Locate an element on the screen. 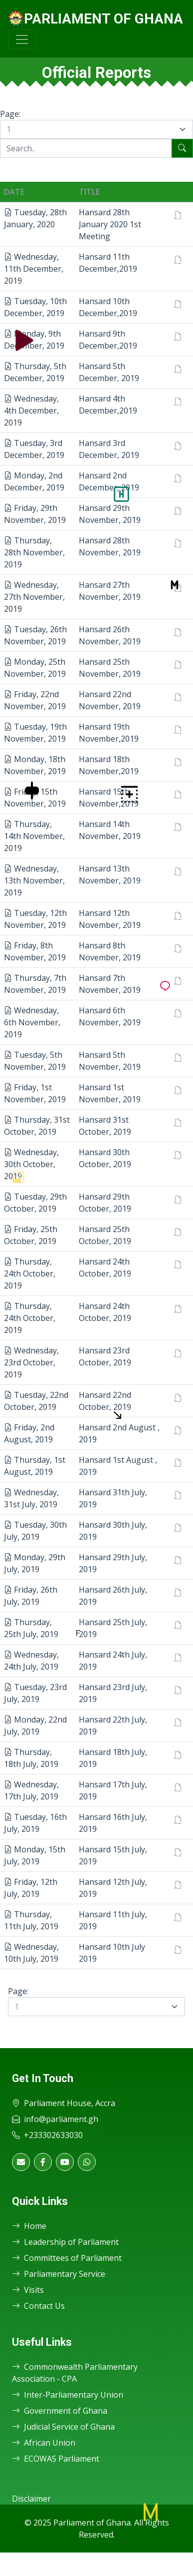  find nearby hospitals or medical facilities is located at coordinates (121, 494).